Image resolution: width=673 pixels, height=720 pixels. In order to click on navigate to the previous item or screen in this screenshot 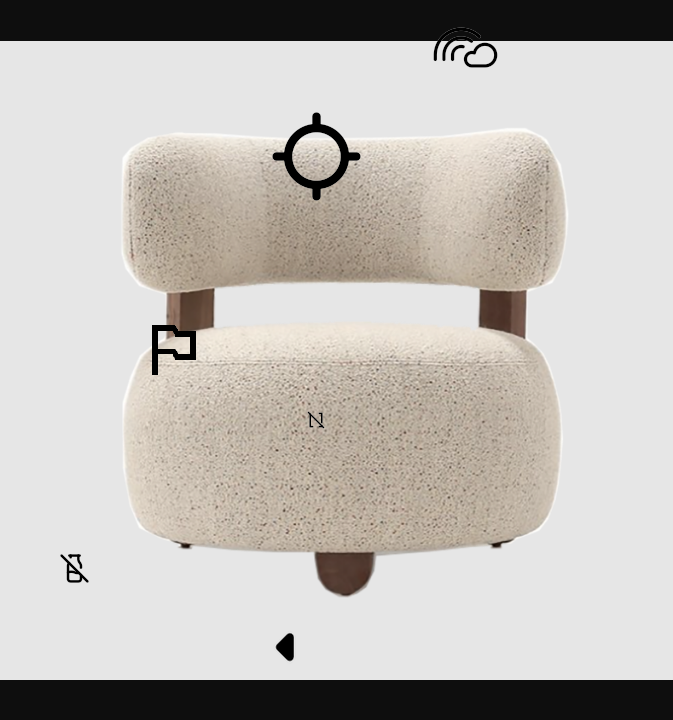, I will do `click(286, 647)`.